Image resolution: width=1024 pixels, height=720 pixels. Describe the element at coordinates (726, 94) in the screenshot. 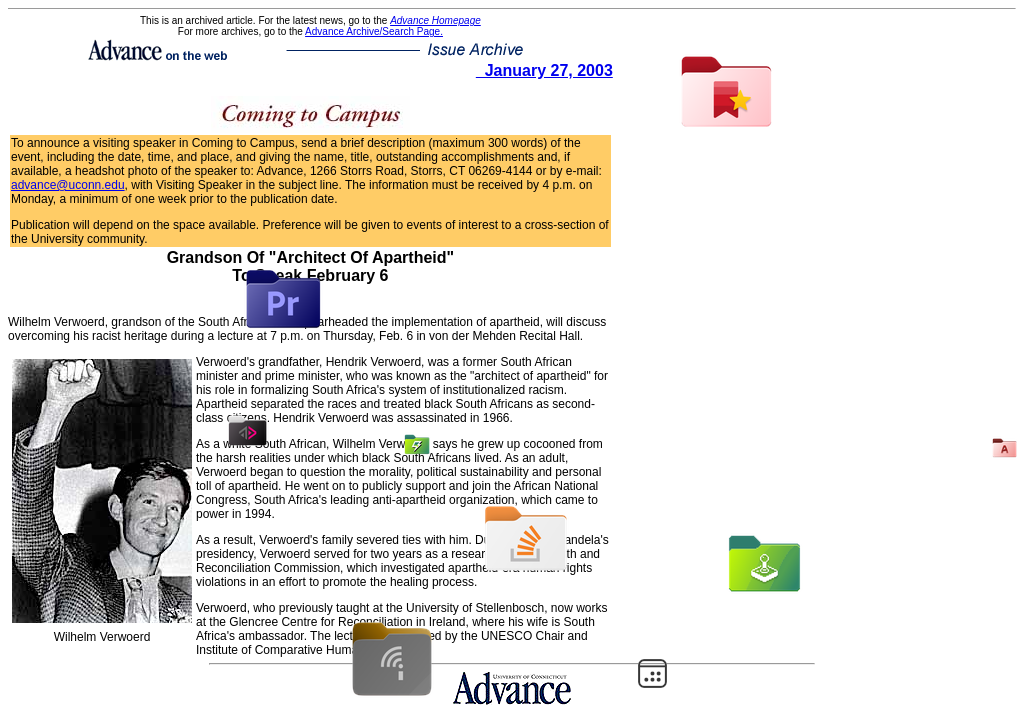

I see `open your bookmarked files folder` at that location.